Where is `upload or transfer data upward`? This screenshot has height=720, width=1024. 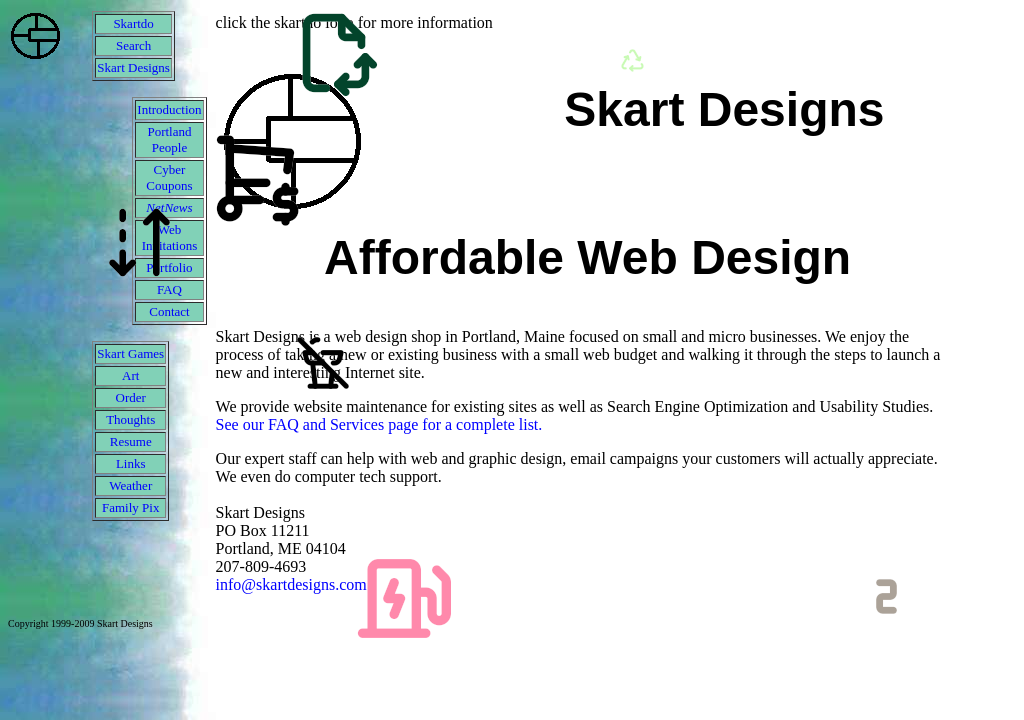
upload or transfer data upward is located at coordinates (139, 242).